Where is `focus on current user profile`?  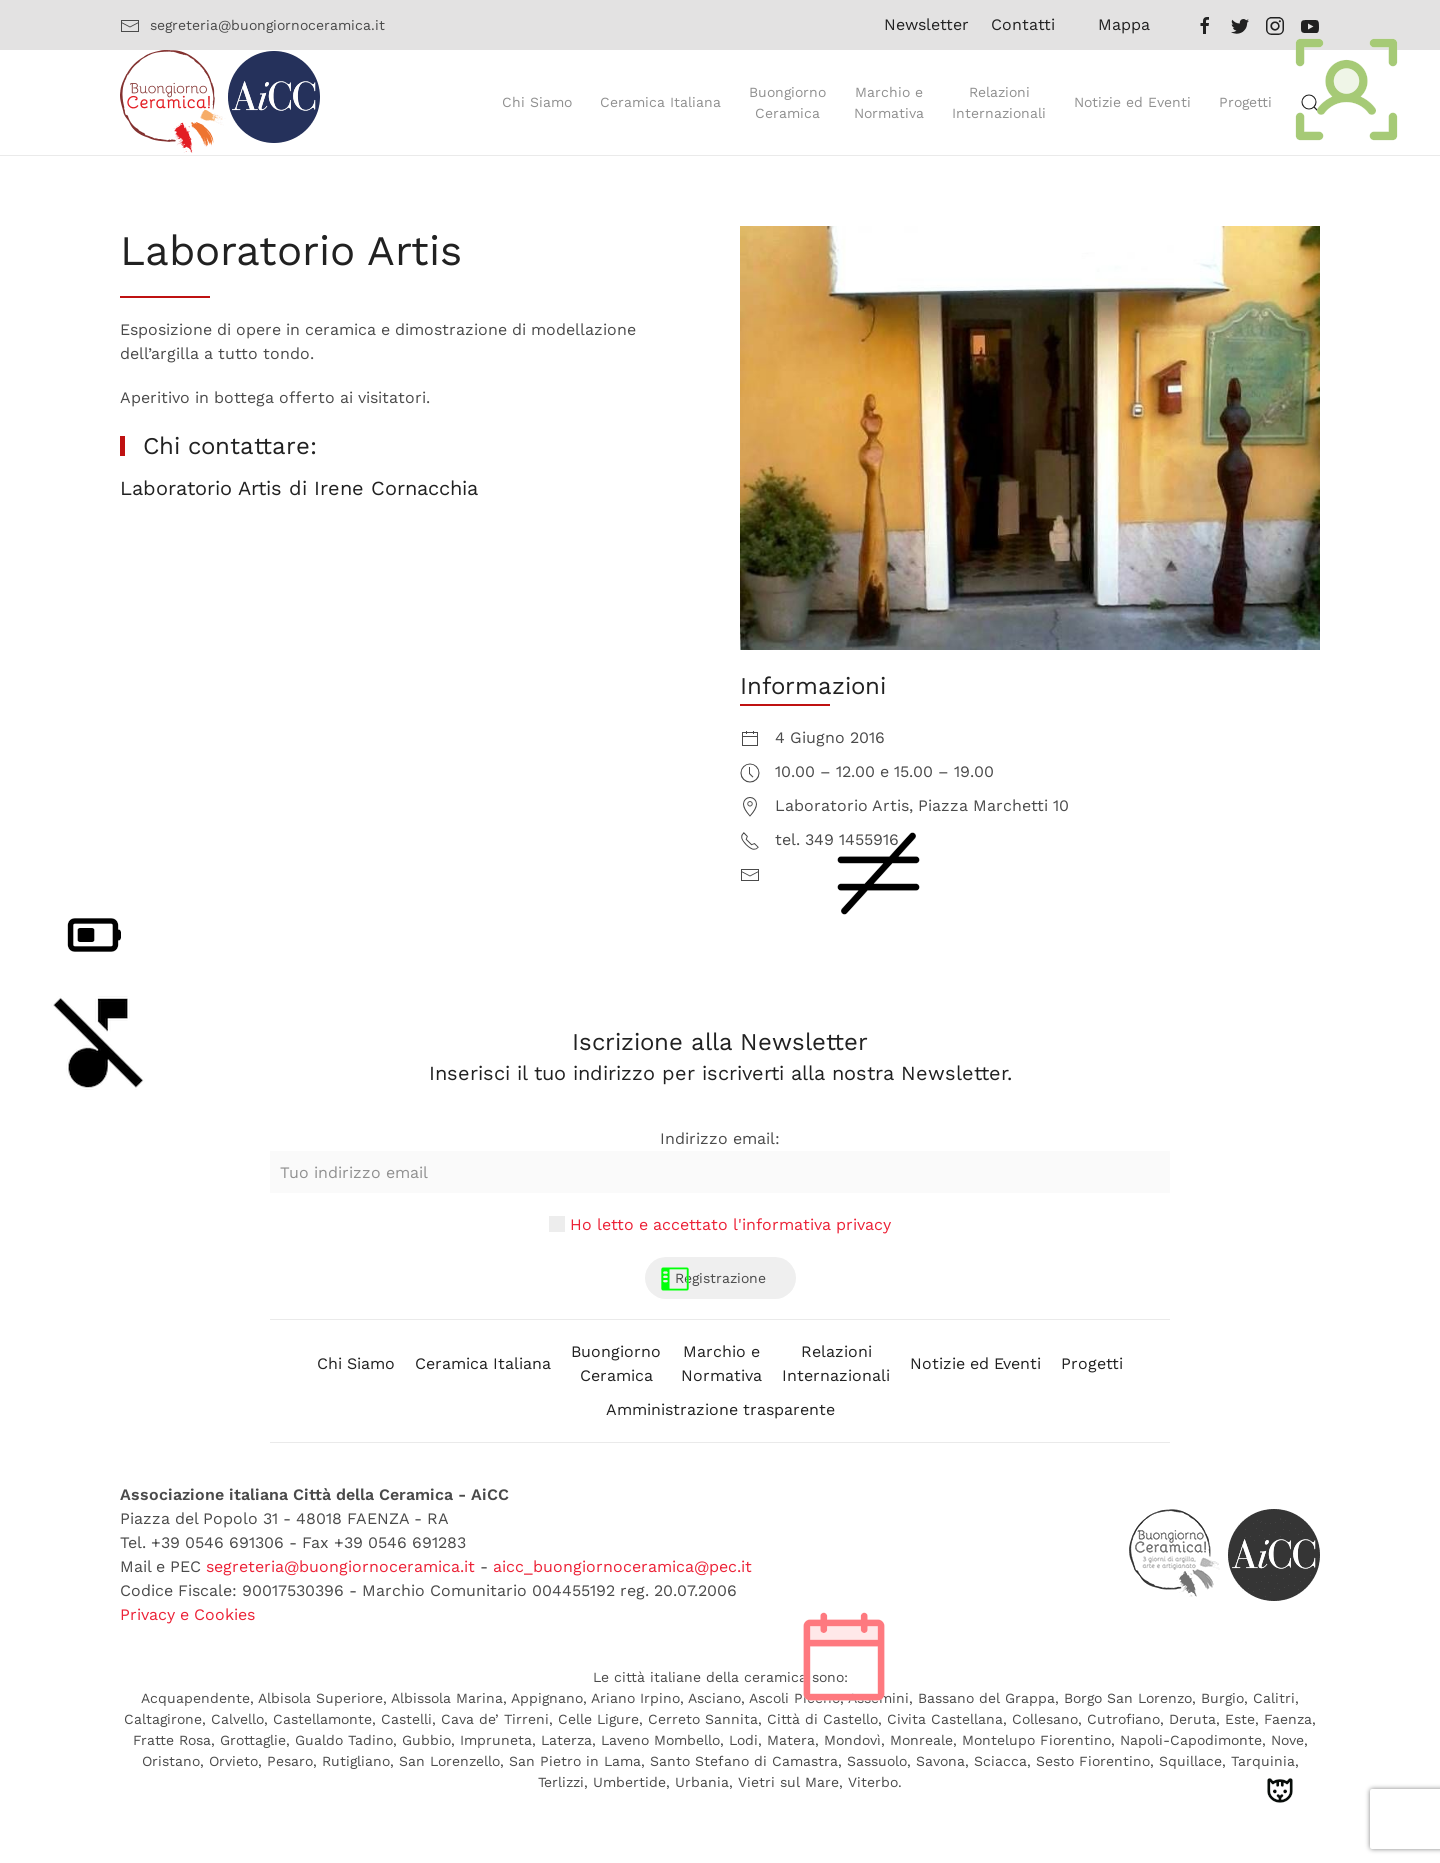 focus on current user profile is located at coordinates (1346, 89).